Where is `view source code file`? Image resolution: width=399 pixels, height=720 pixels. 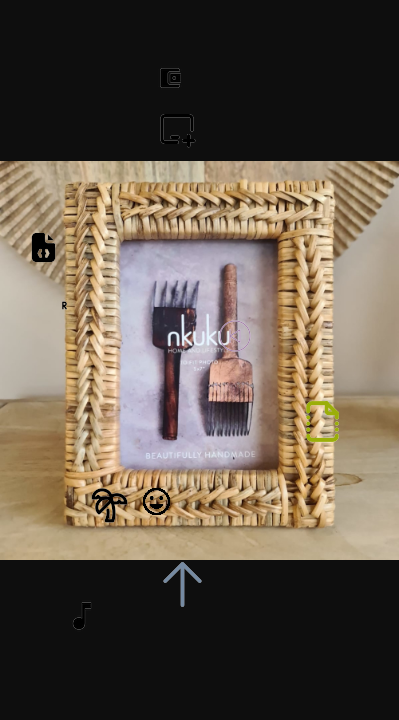 view source code file is located at coordinates (43, 247).